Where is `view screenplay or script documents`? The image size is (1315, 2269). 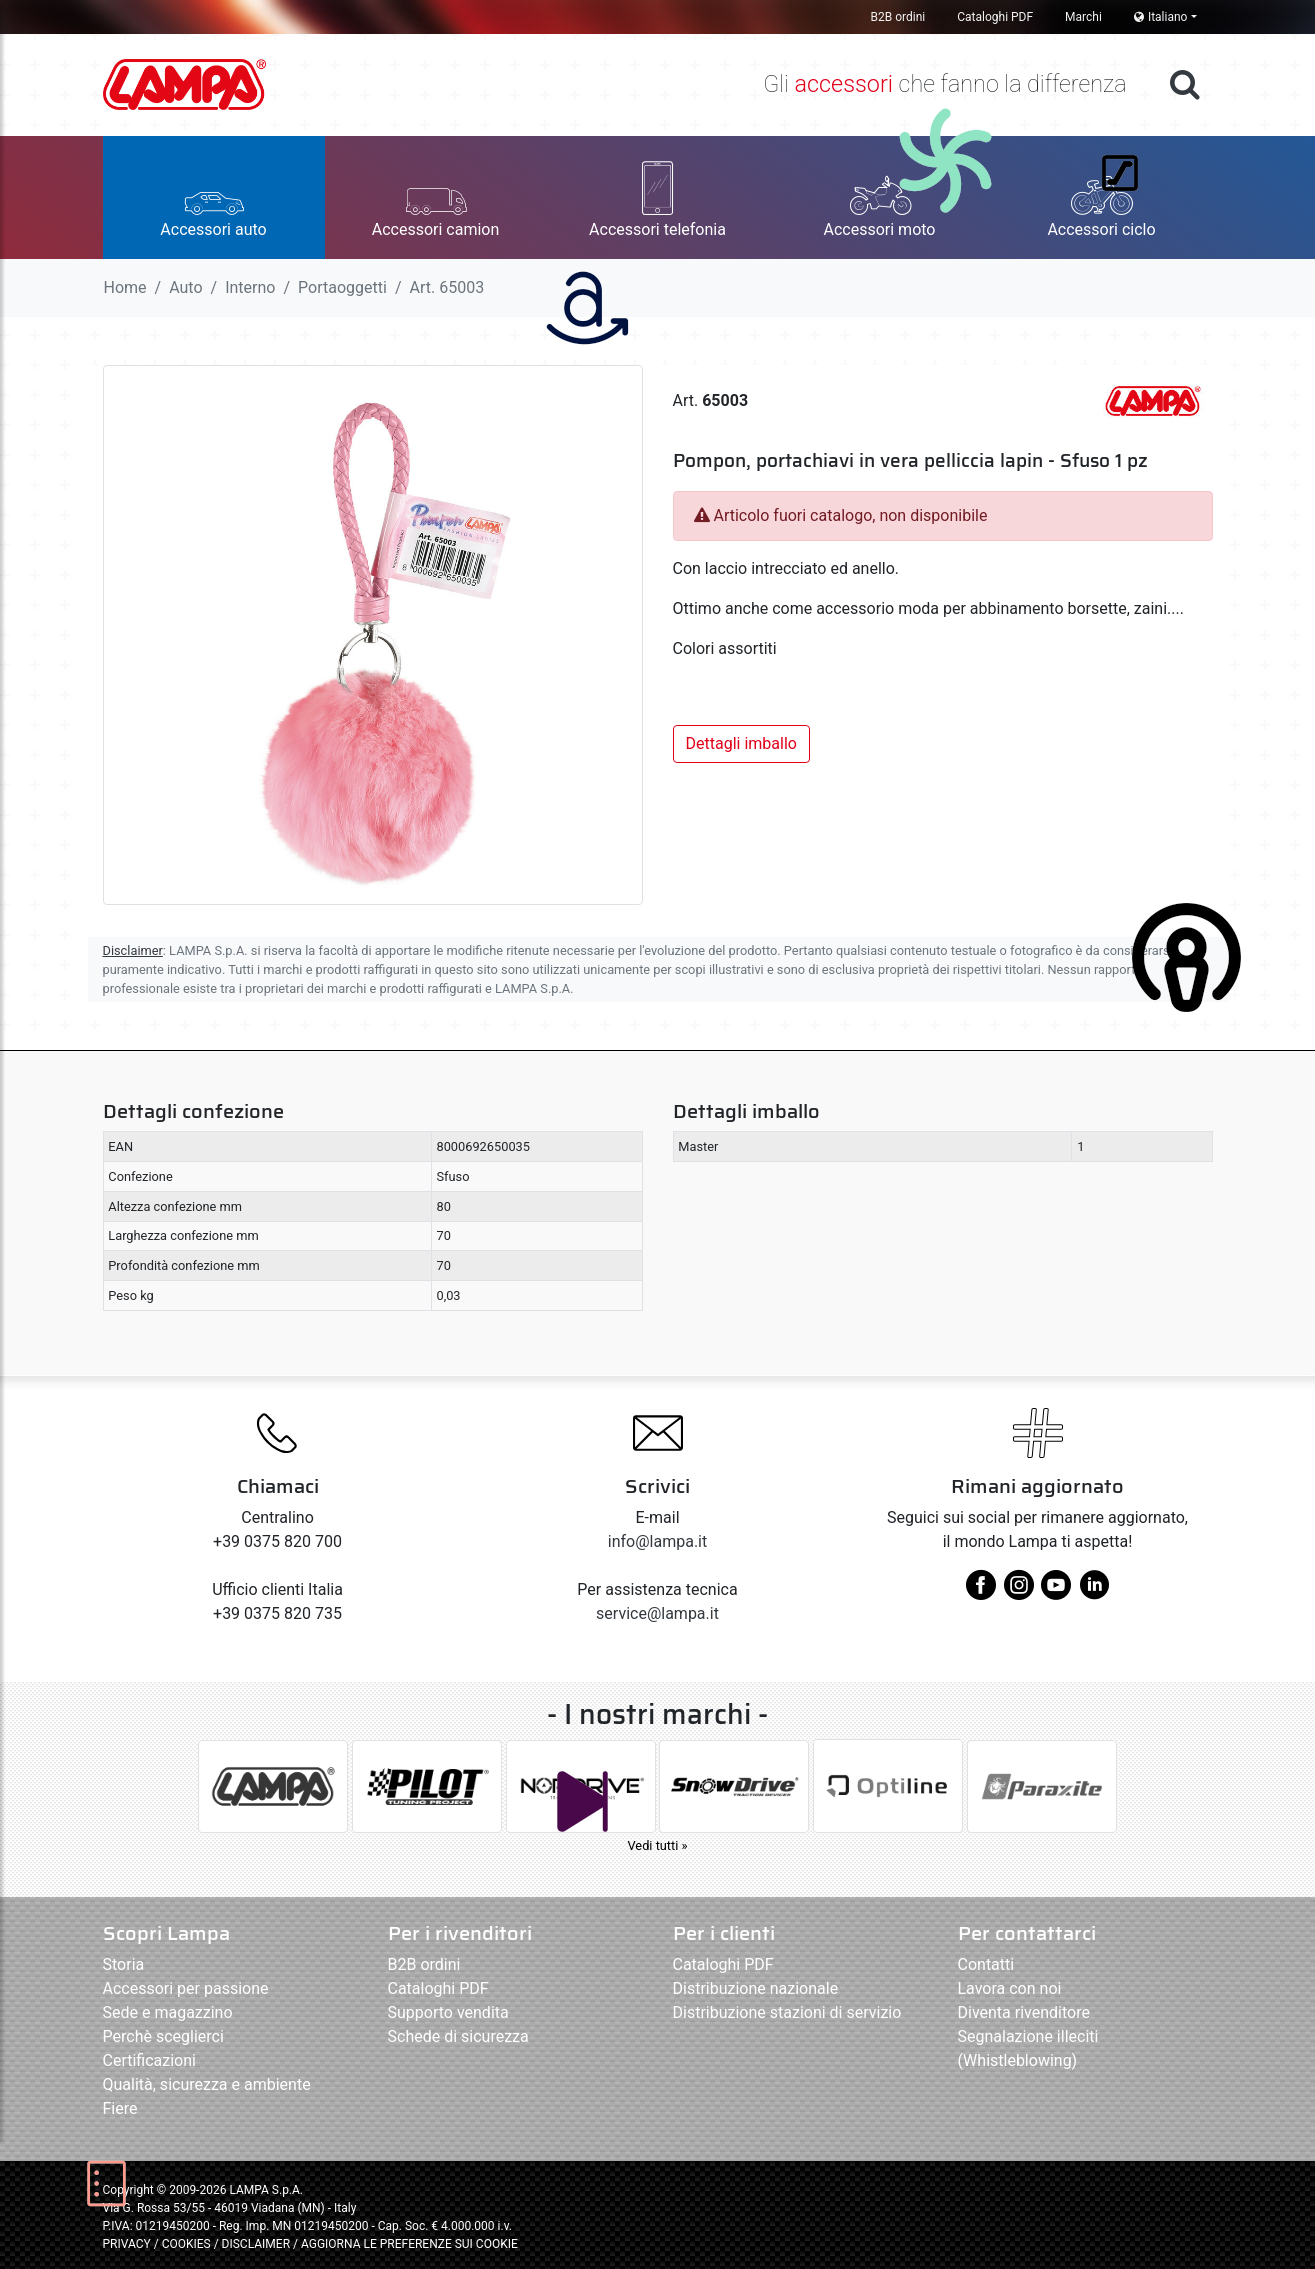 view screenplay or script documents is located at coordinates (106, 2183).